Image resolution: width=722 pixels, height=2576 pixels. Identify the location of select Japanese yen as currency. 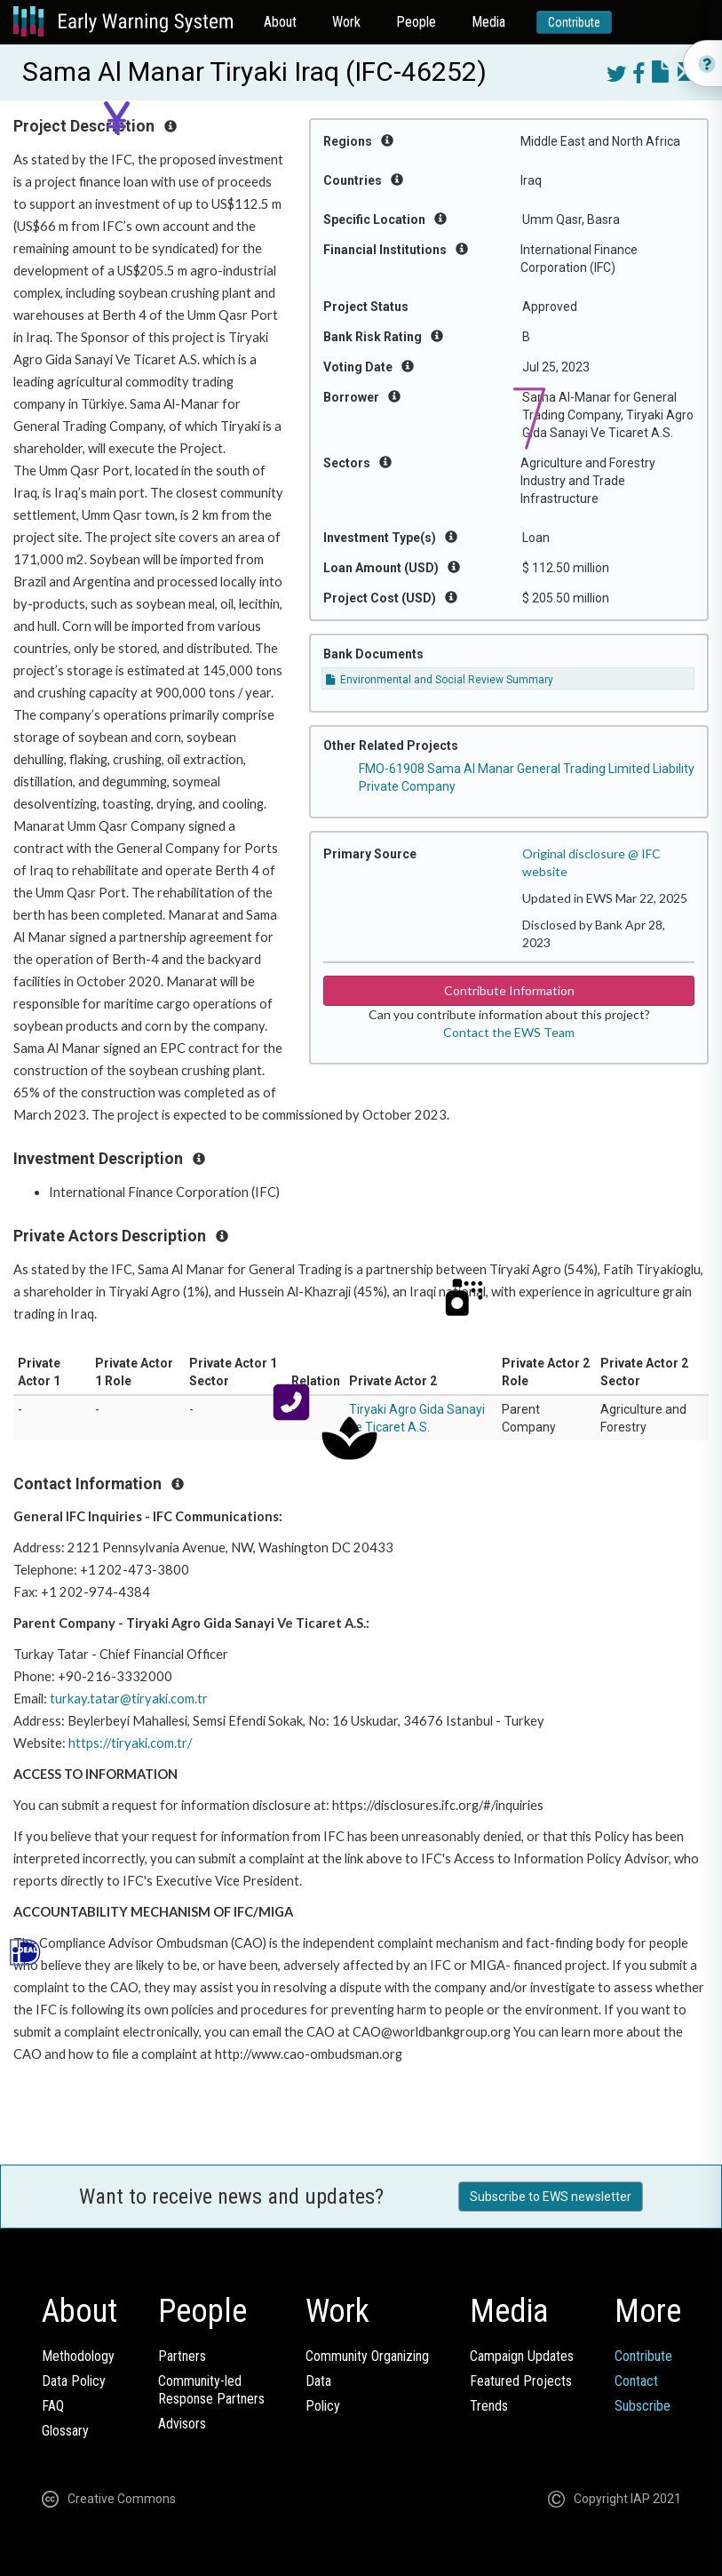
(116, 117).